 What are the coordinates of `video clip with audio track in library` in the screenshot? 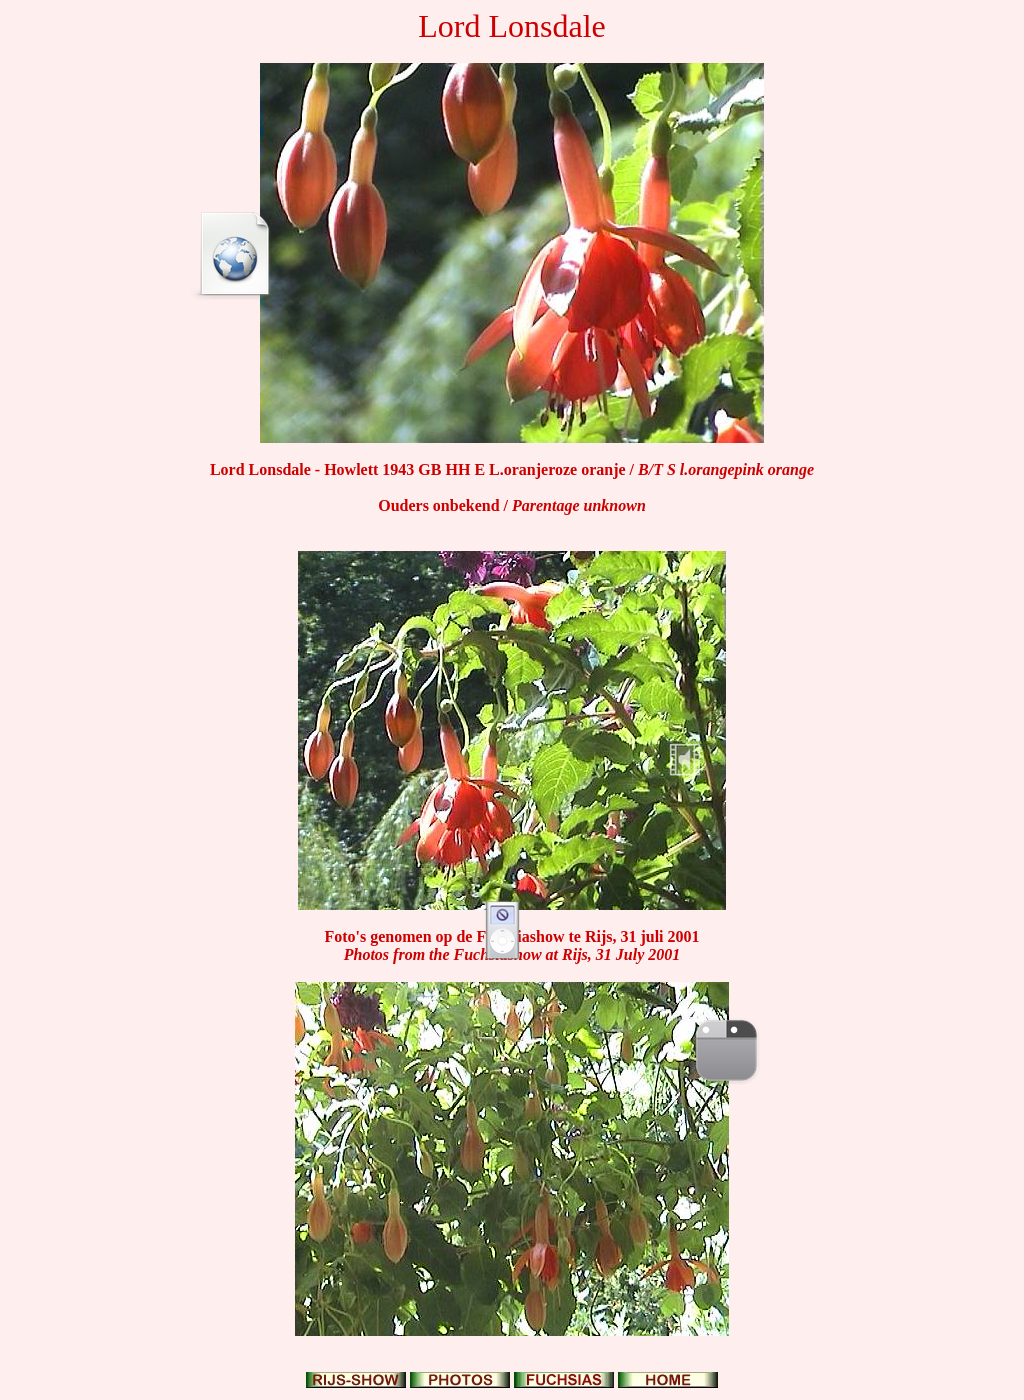 It's located at (685, 759).